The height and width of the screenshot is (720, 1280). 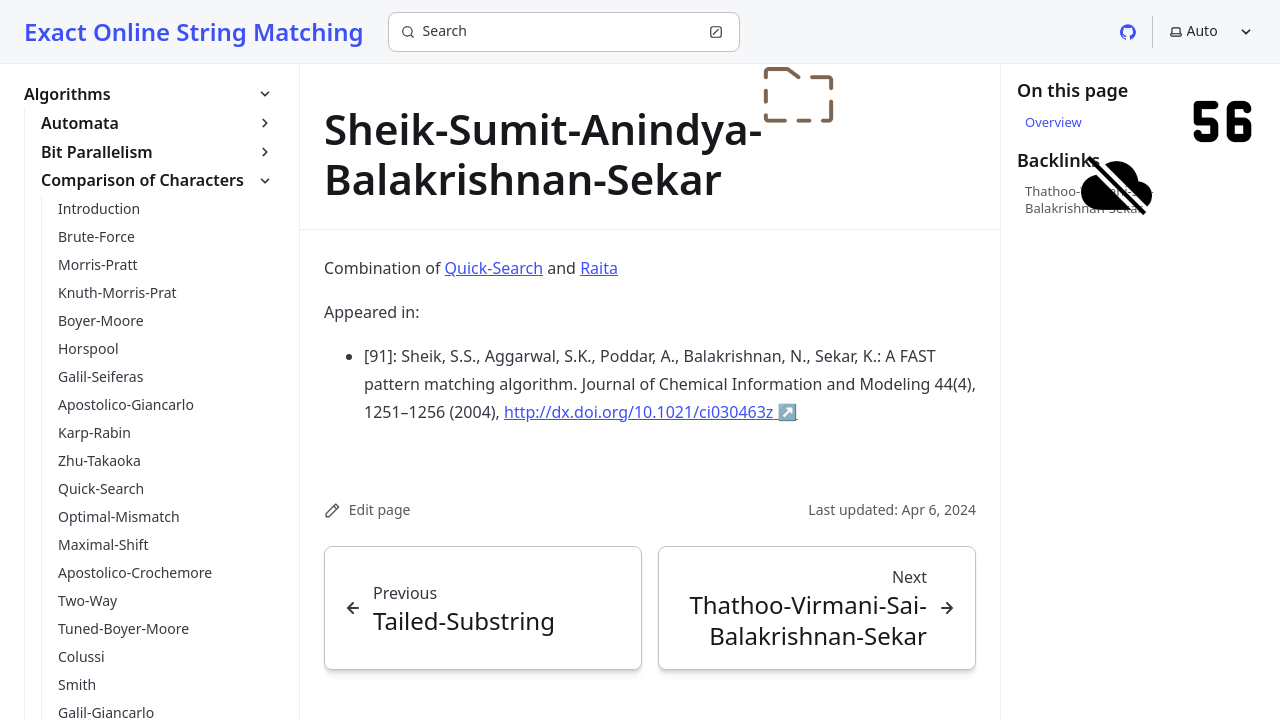 What do you see at coordinates (1222, 121) in the screenshot?
I see `indicates item number 56 in a list or sequence` at bounding box center [1222, 121].